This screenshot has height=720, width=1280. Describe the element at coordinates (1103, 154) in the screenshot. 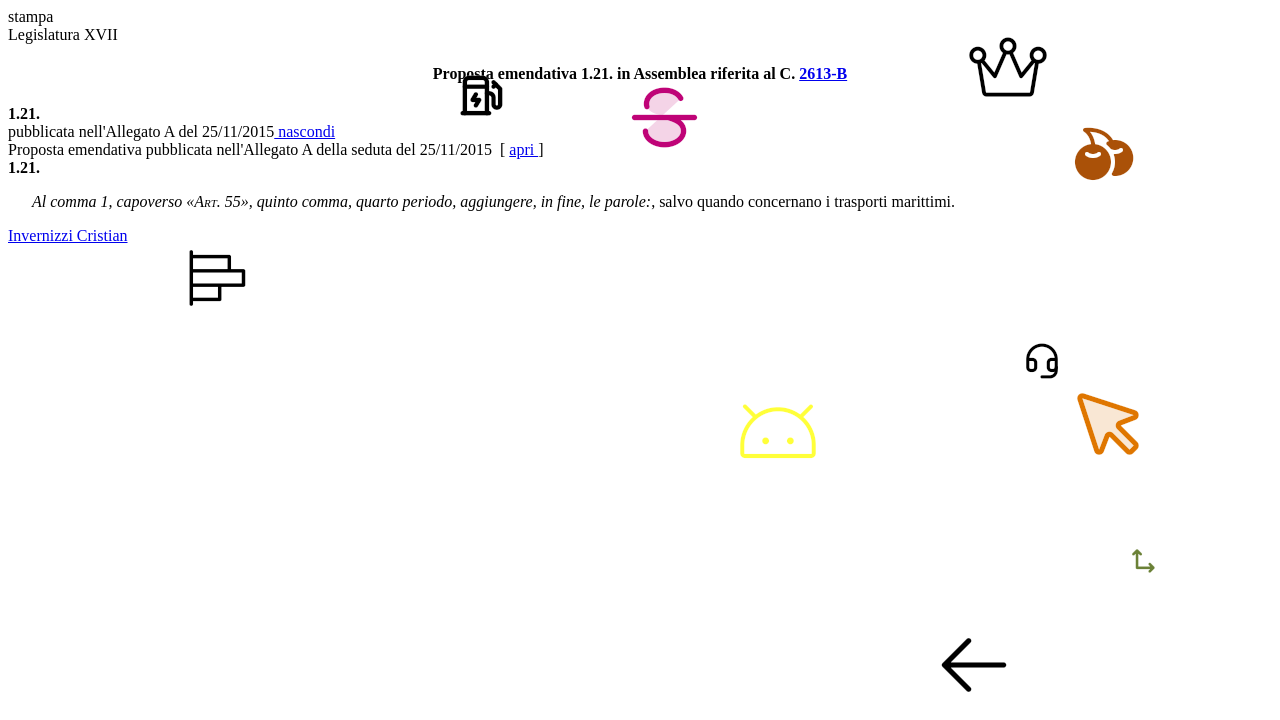

I see `indicates fruit or food category` at that location.